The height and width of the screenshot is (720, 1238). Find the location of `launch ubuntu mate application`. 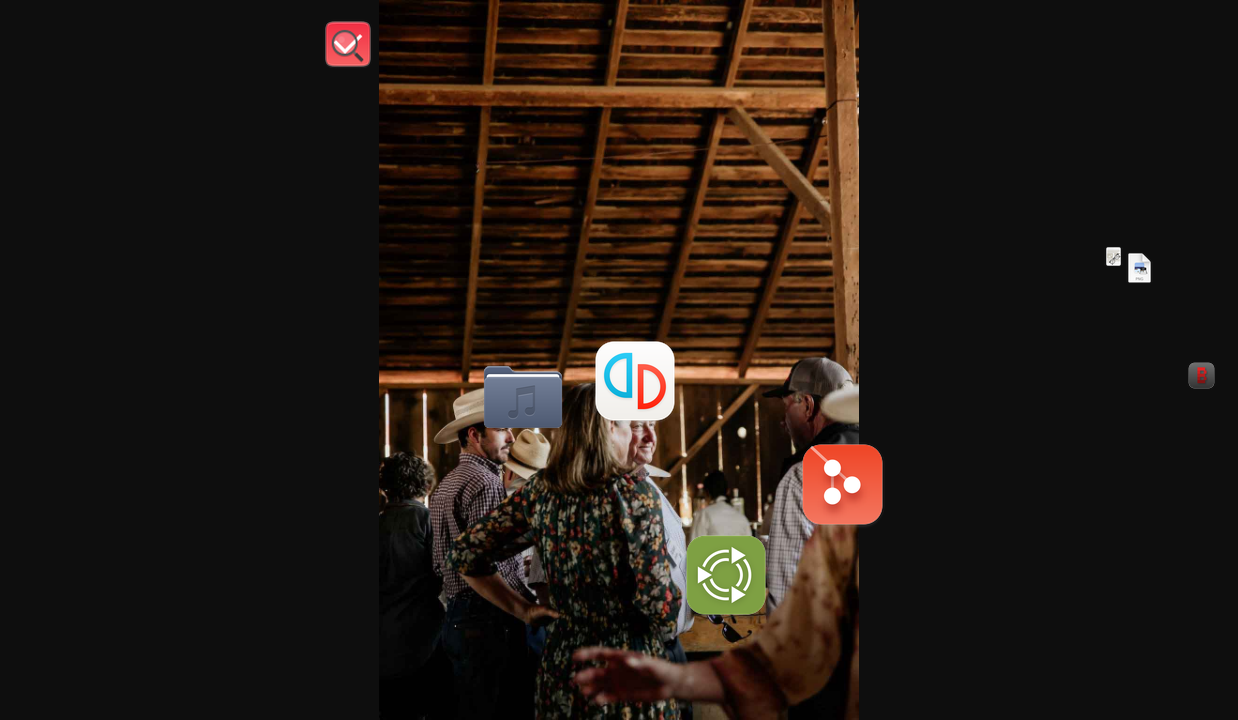

launch ubuntu mate application is located at coordinates (726, 575).